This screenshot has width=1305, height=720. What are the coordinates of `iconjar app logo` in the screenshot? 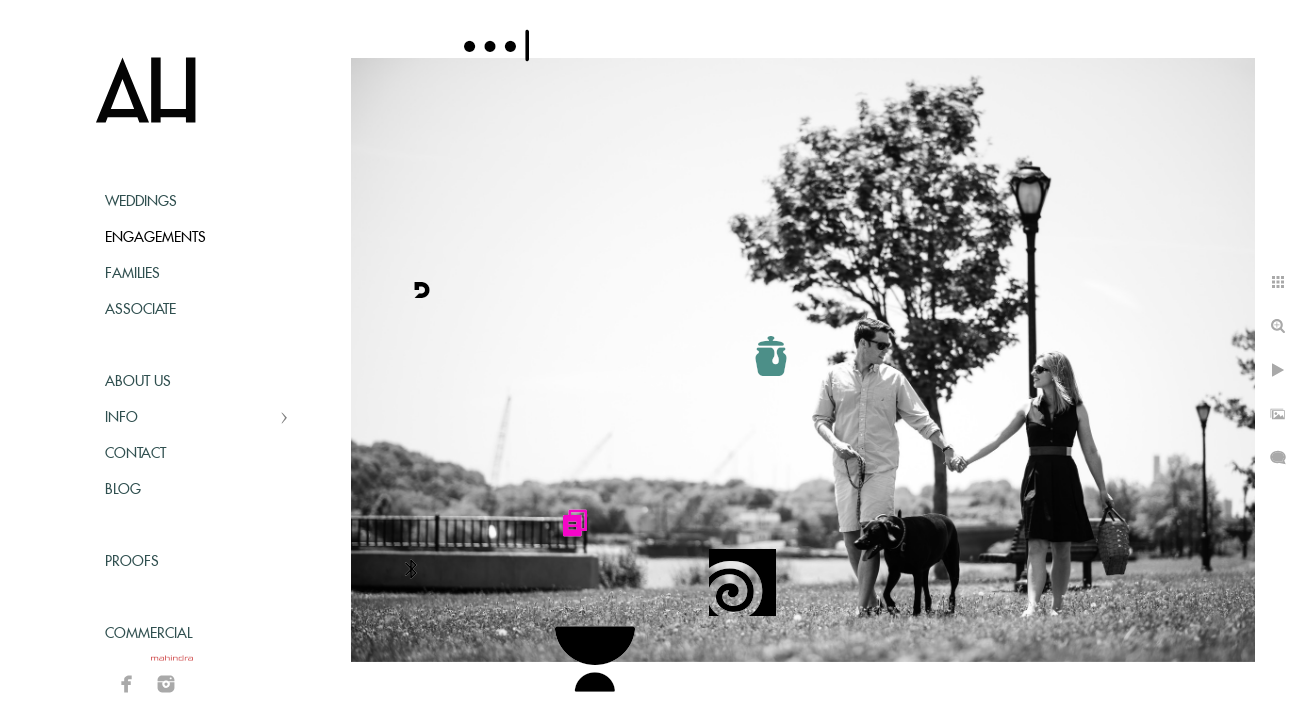 It's located at (771, 356).